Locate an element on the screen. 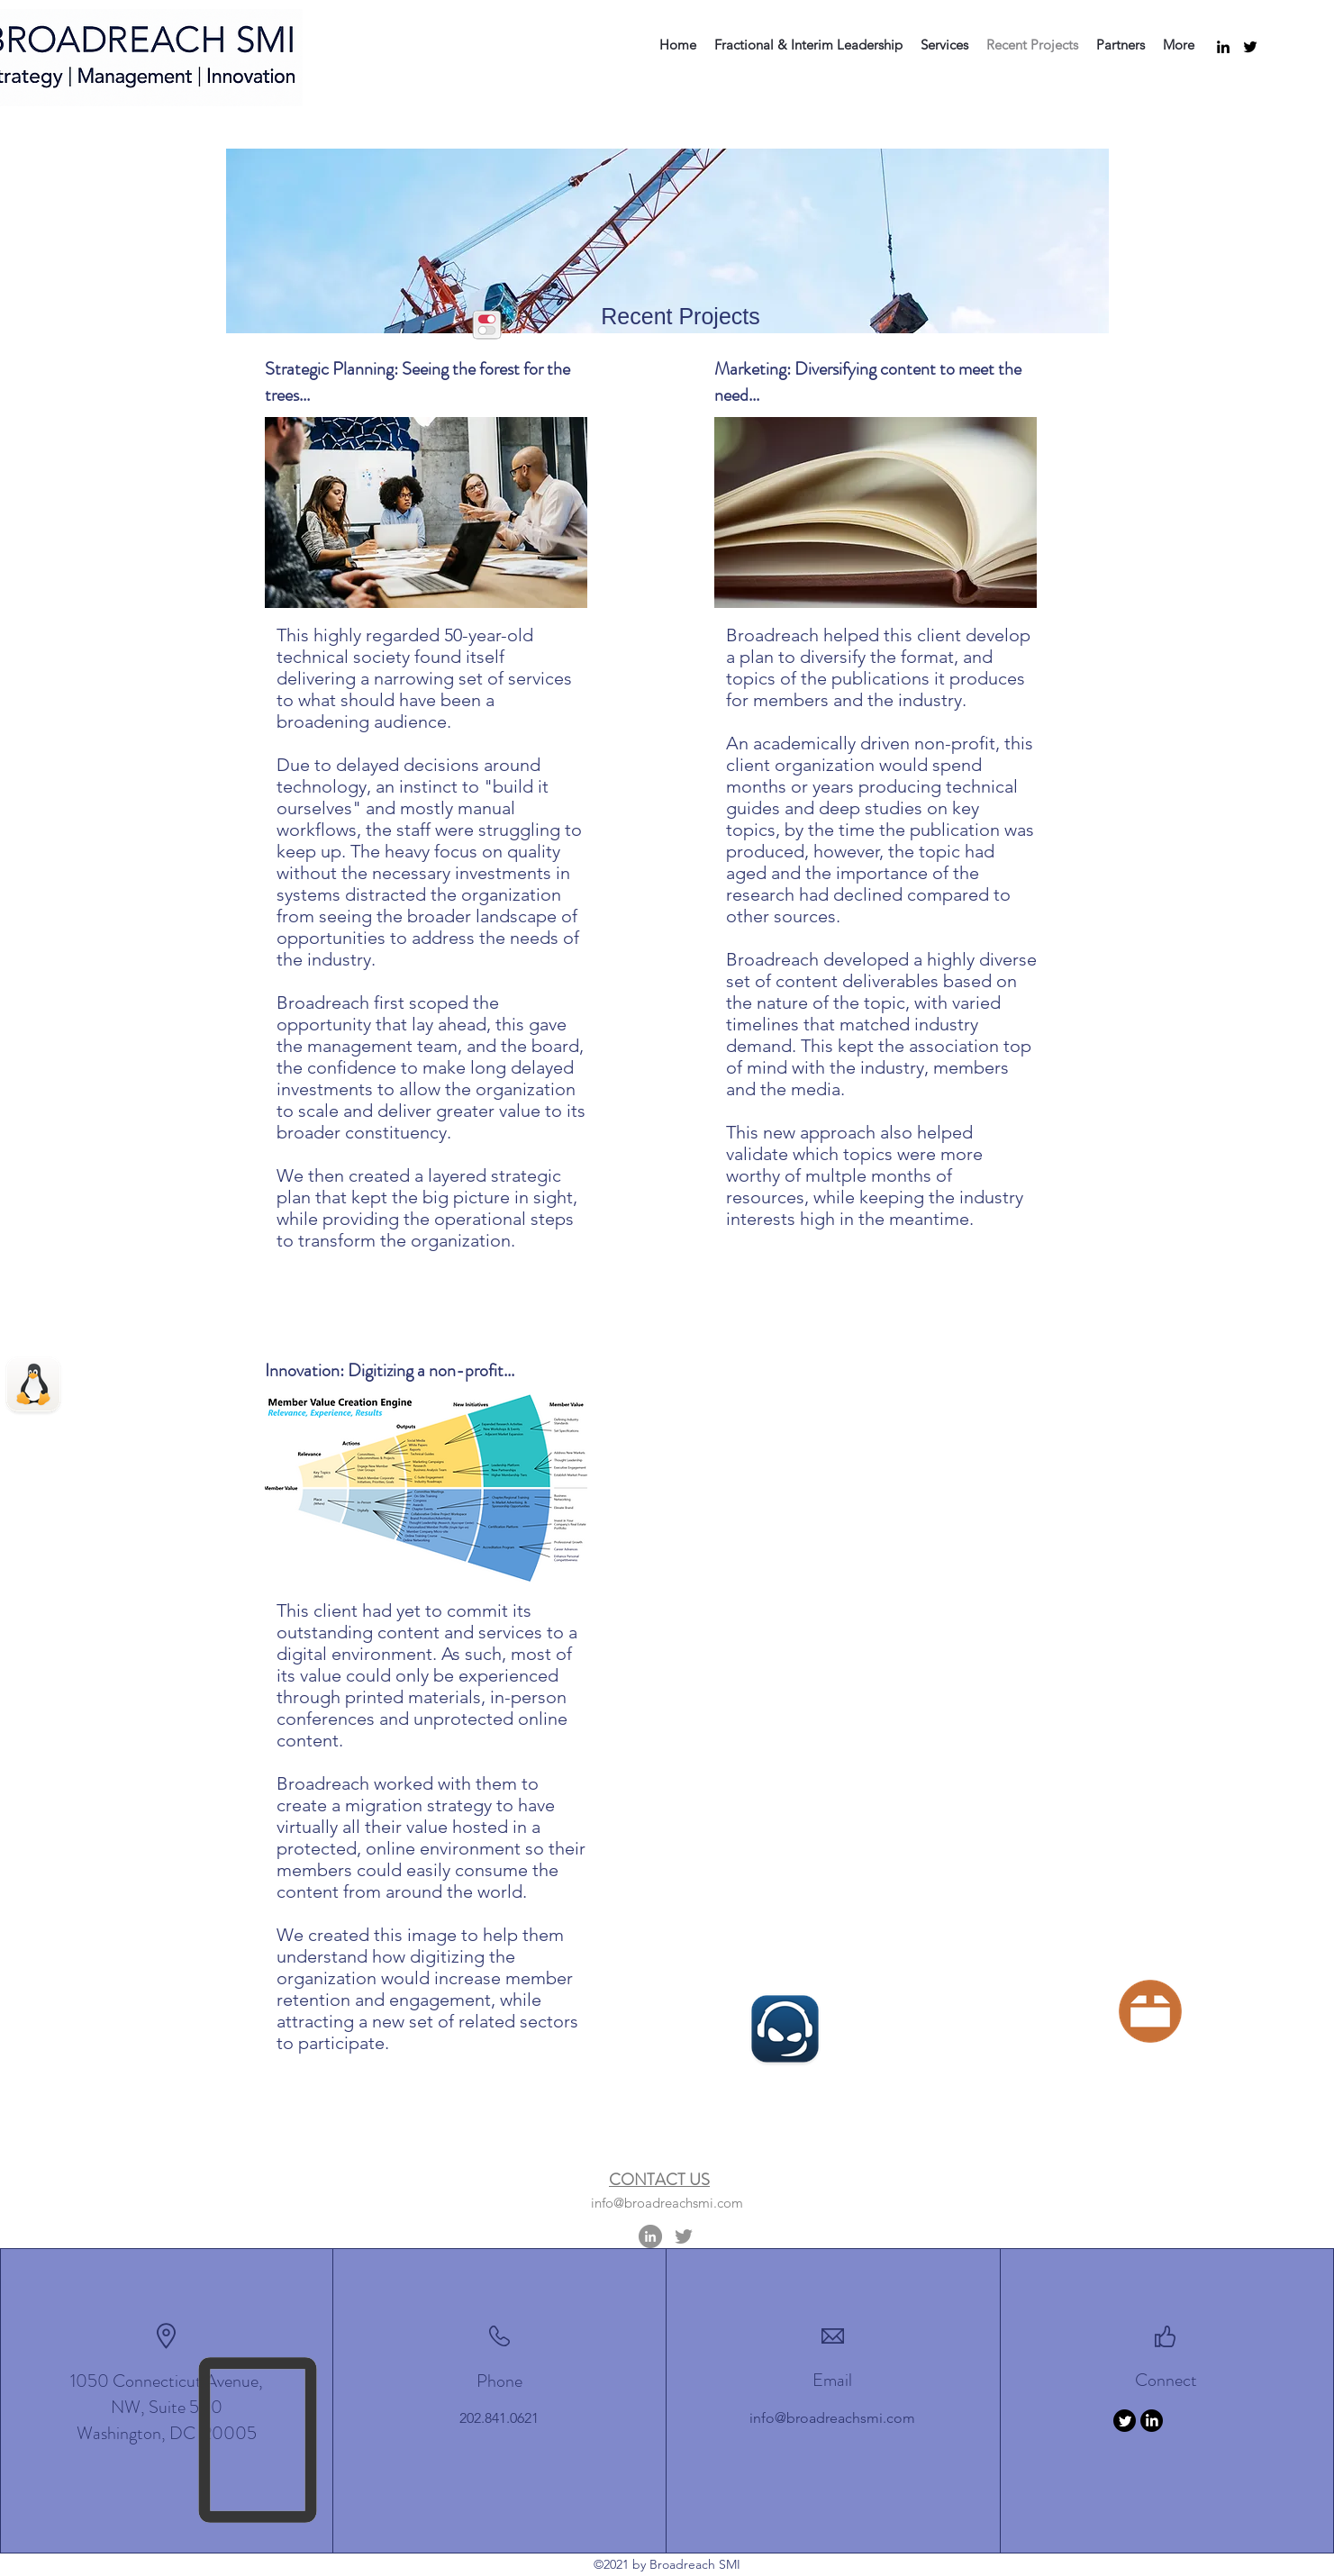  indicates a packaged or bundled item is located at coordinates (1150, 2011).